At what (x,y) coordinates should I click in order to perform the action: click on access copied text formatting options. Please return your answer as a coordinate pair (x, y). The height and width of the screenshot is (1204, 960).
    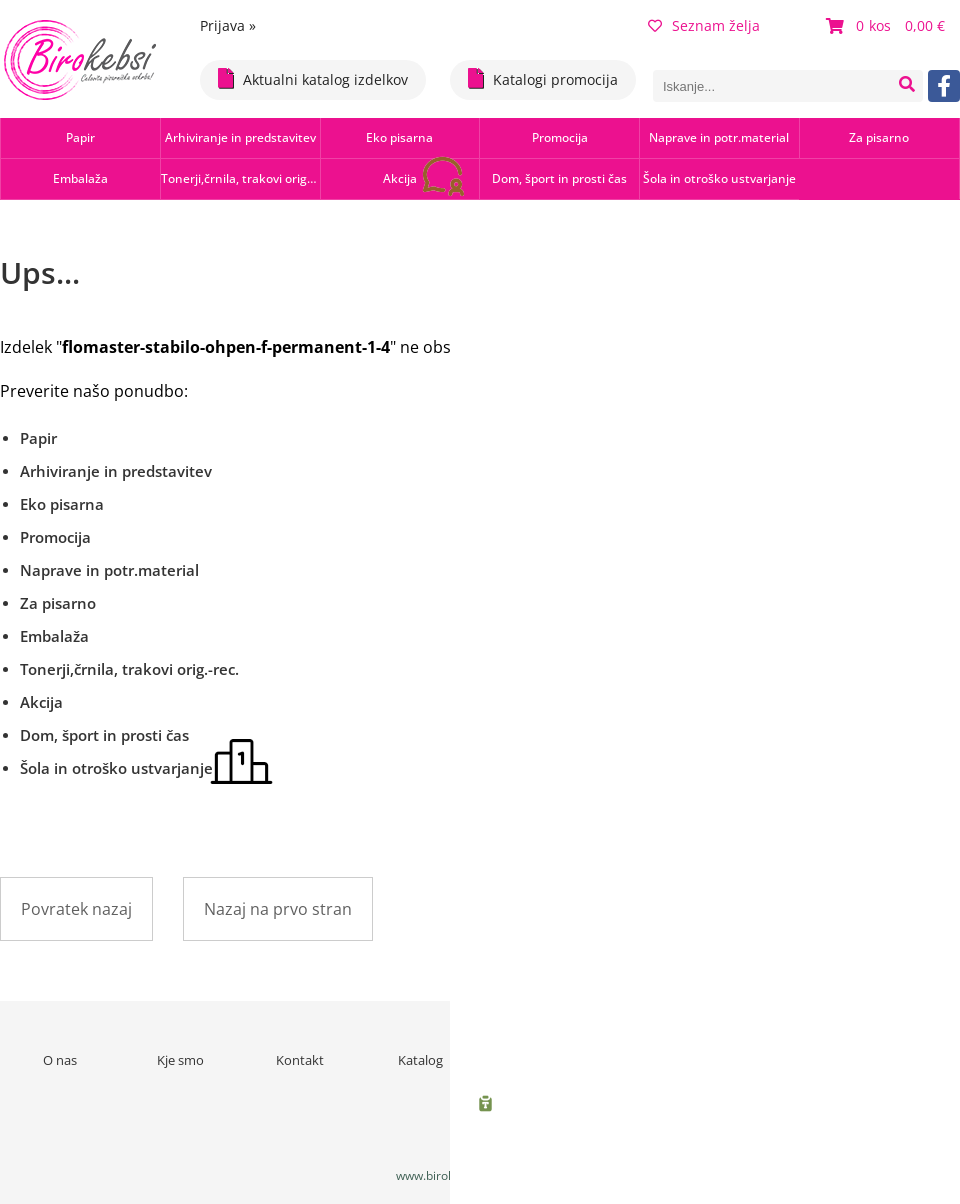
    Looking at the image, I should click on (485, 1103).